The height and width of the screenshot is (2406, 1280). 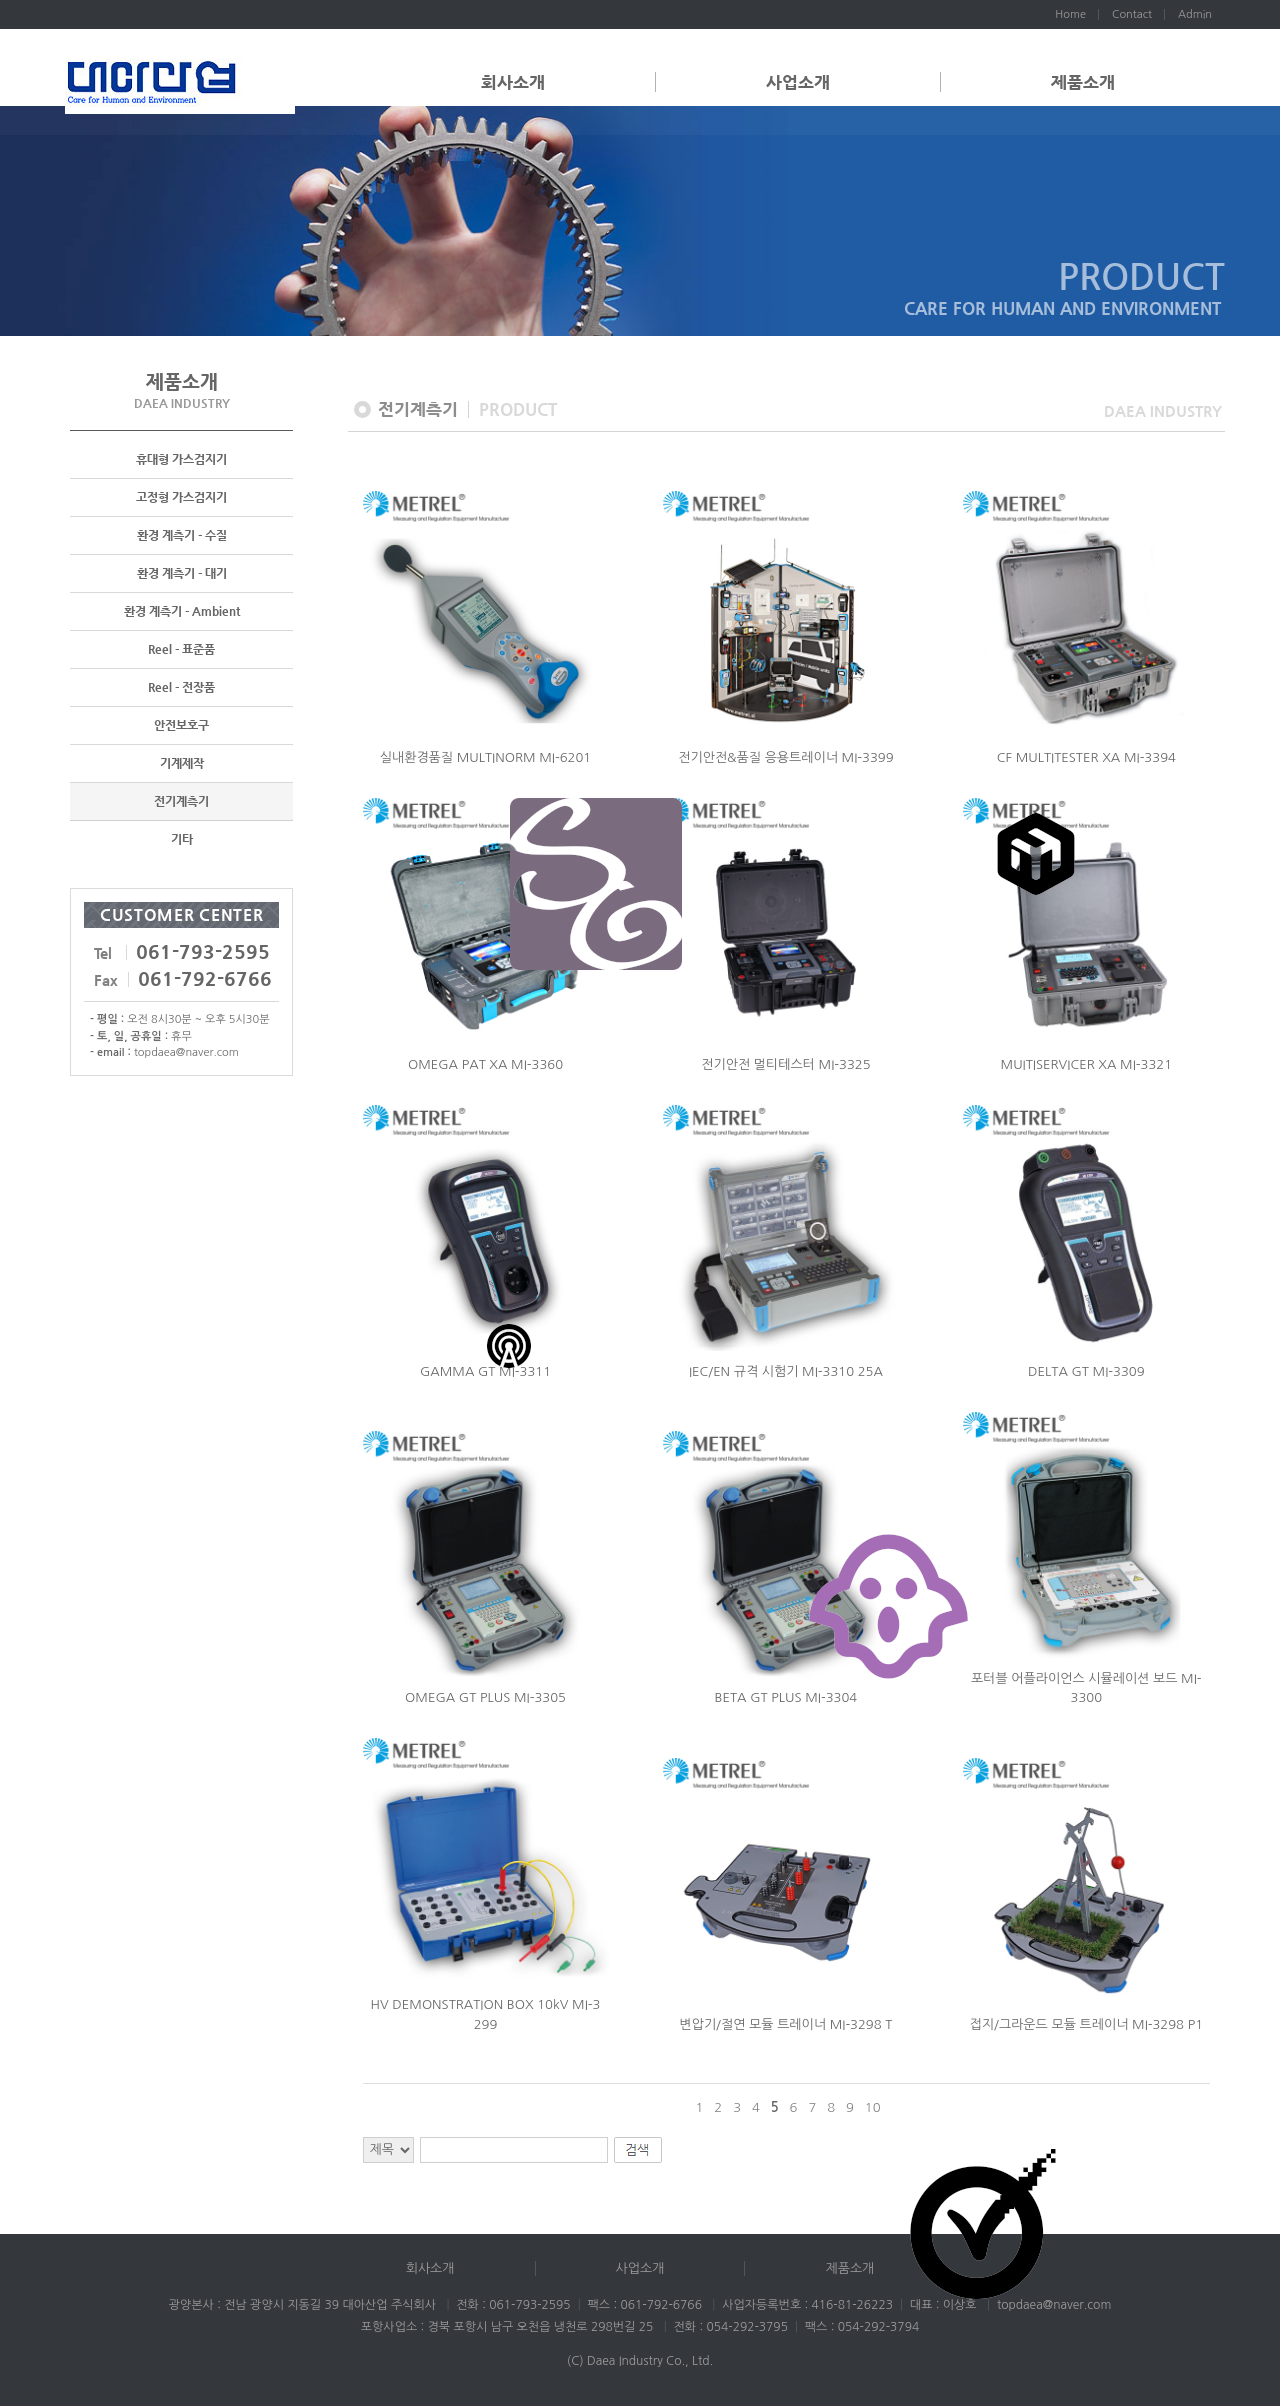 What do you see at coordinates (888, 1606) in the screenshot?
I see `ghost mode or incognito status indicator` at bounding box center [888, 1606].